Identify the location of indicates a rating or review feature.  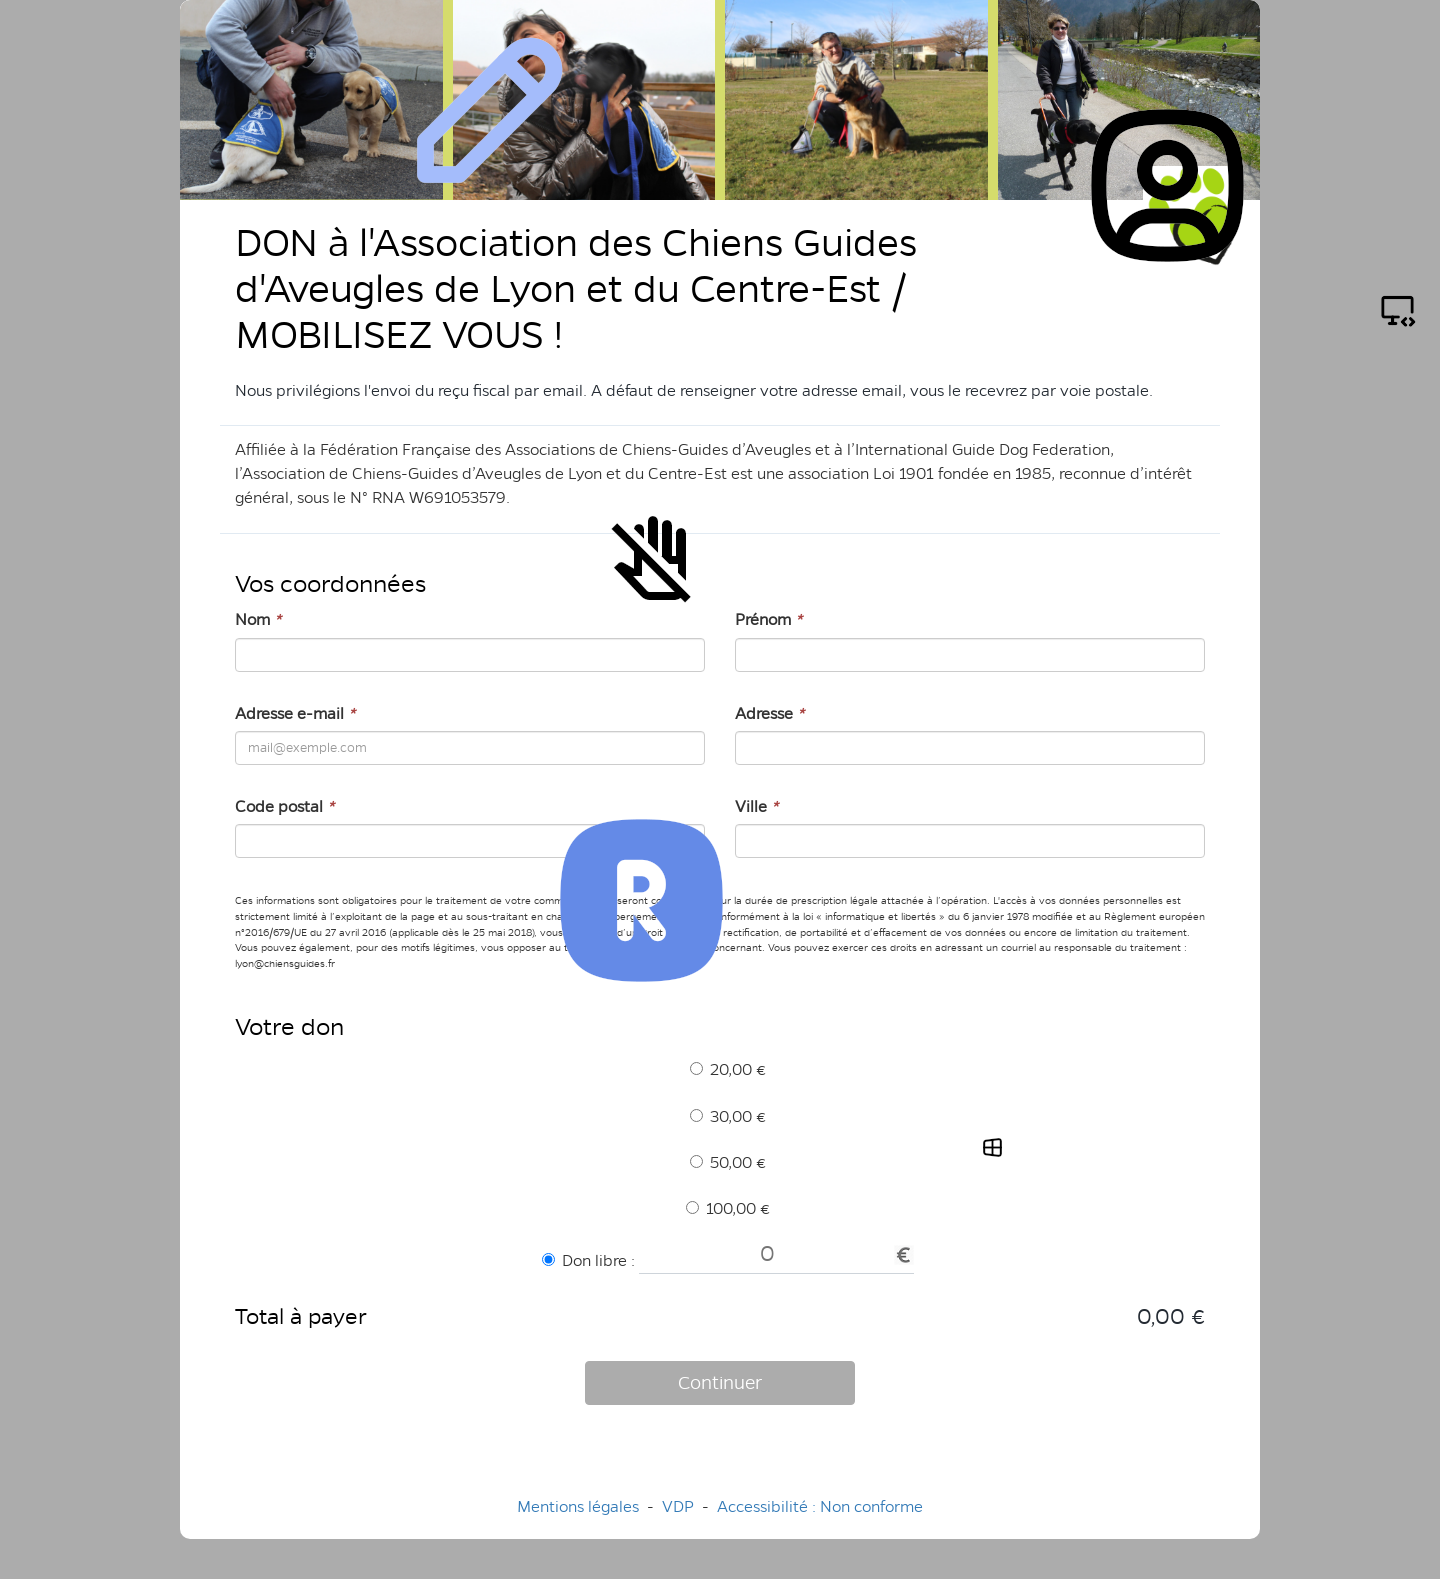
(641, 900).